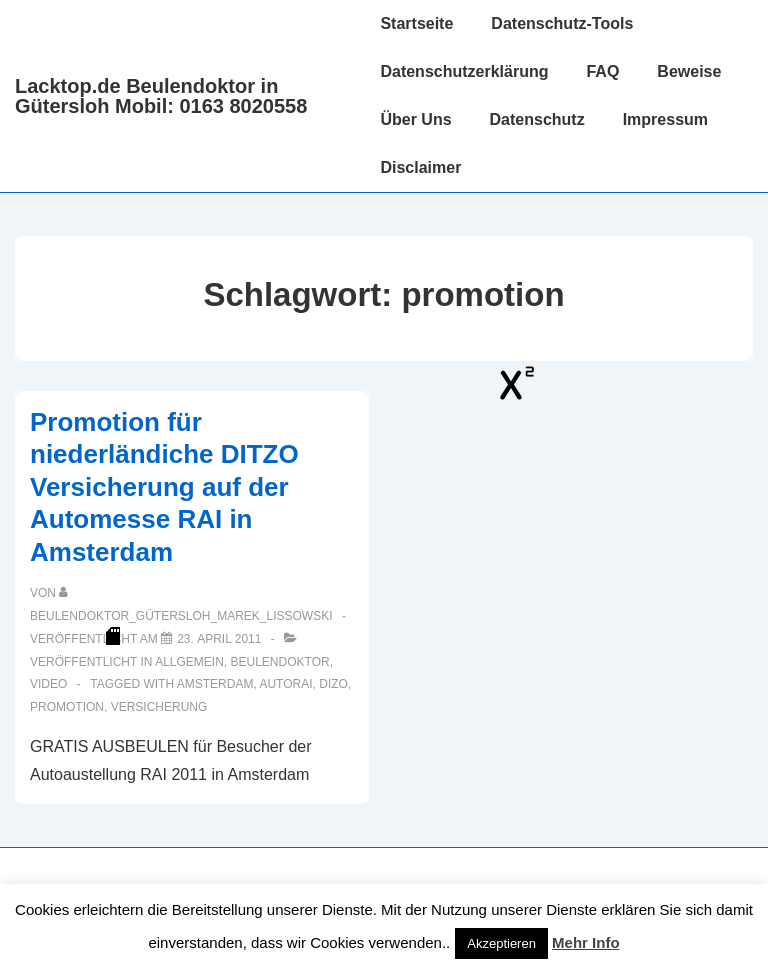 Image resolution: width=768 pixels, height=971 pixels. Describe the element at coordinates (113, 636) in the screenshot. I see `access sd card storage` at that location.